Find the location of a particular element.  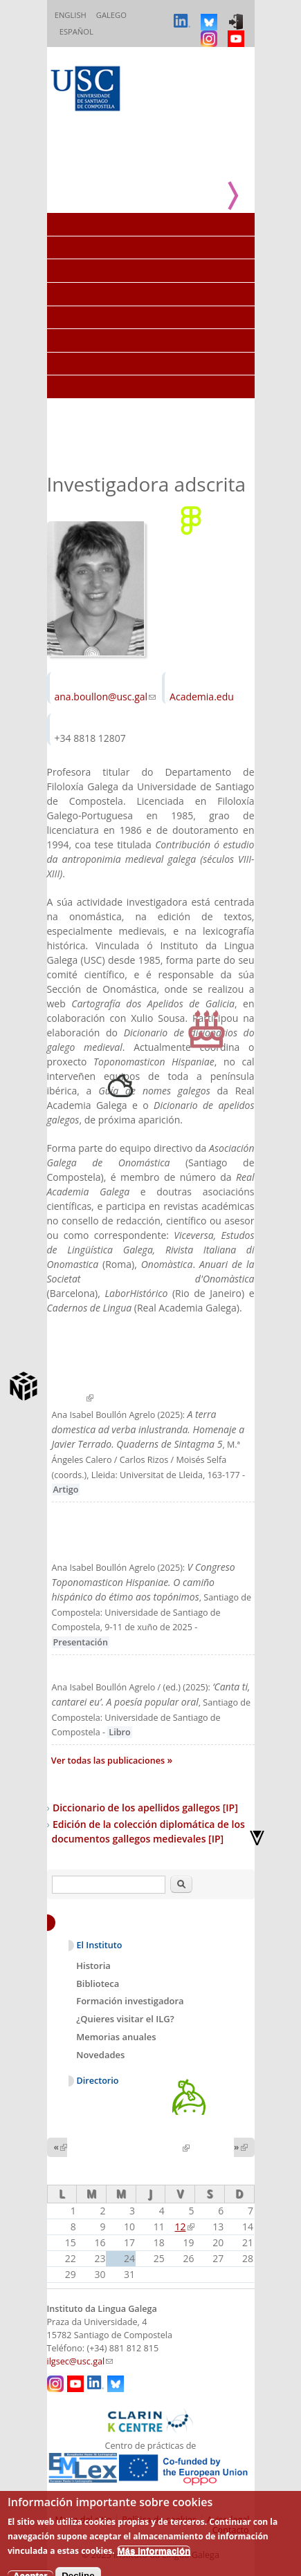

visit the oppo website or app is located at coordinates (200, 2481).